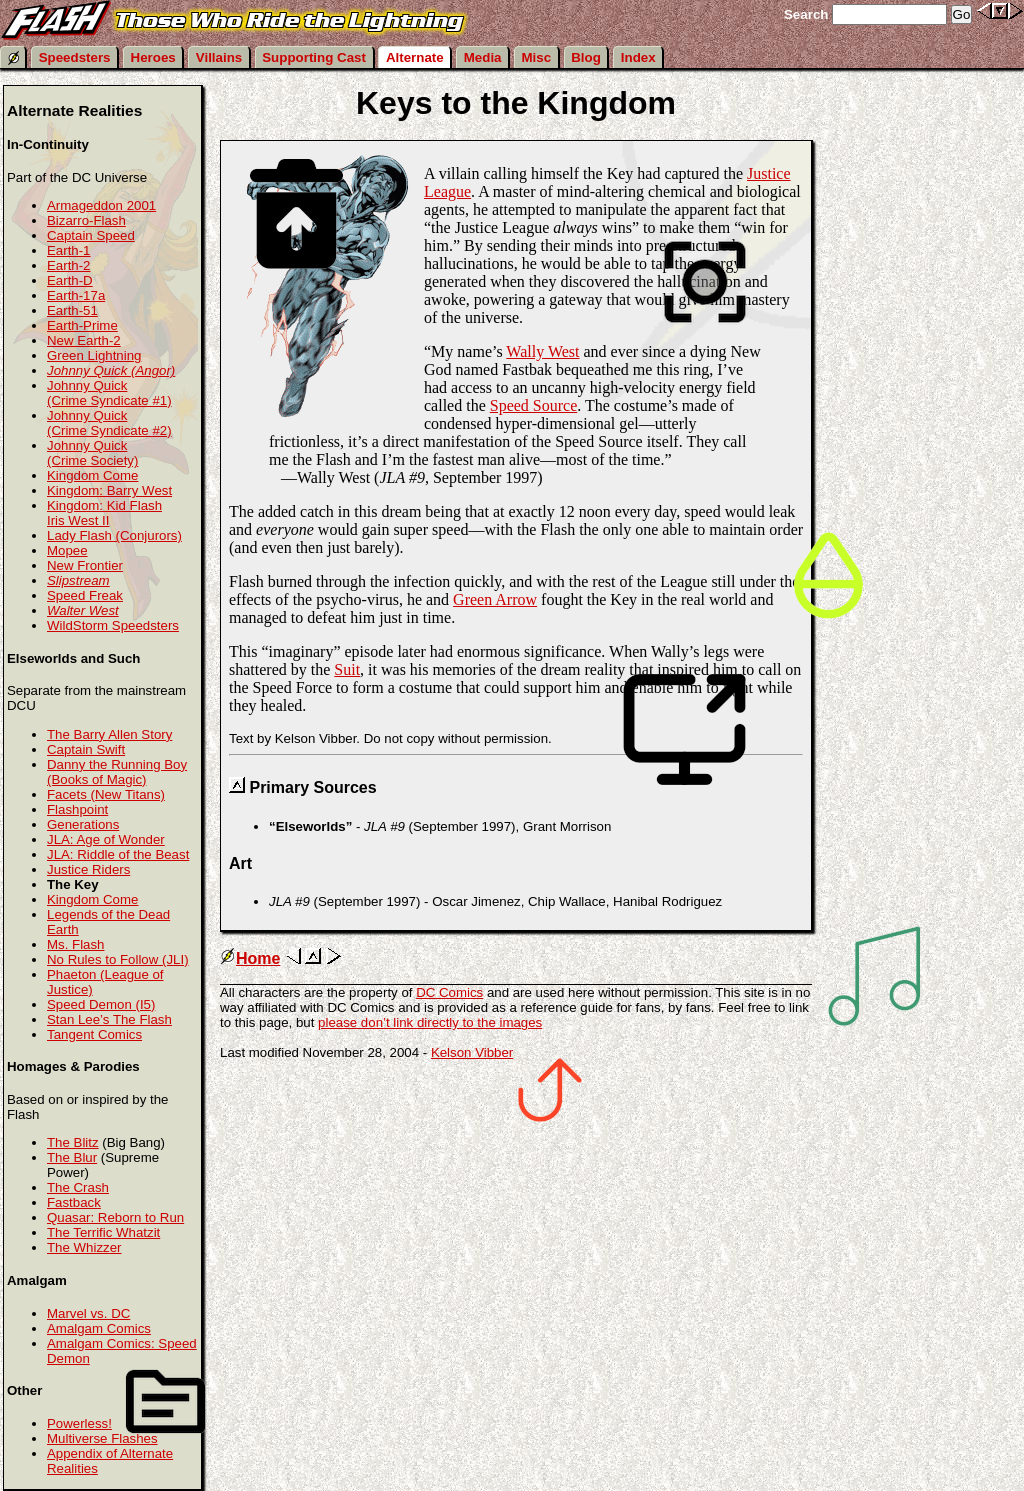  What do you see at coordinates (165, 1401) in the screenshot?
I see `access topic folders or categories` at bounding box center [165, 1401].